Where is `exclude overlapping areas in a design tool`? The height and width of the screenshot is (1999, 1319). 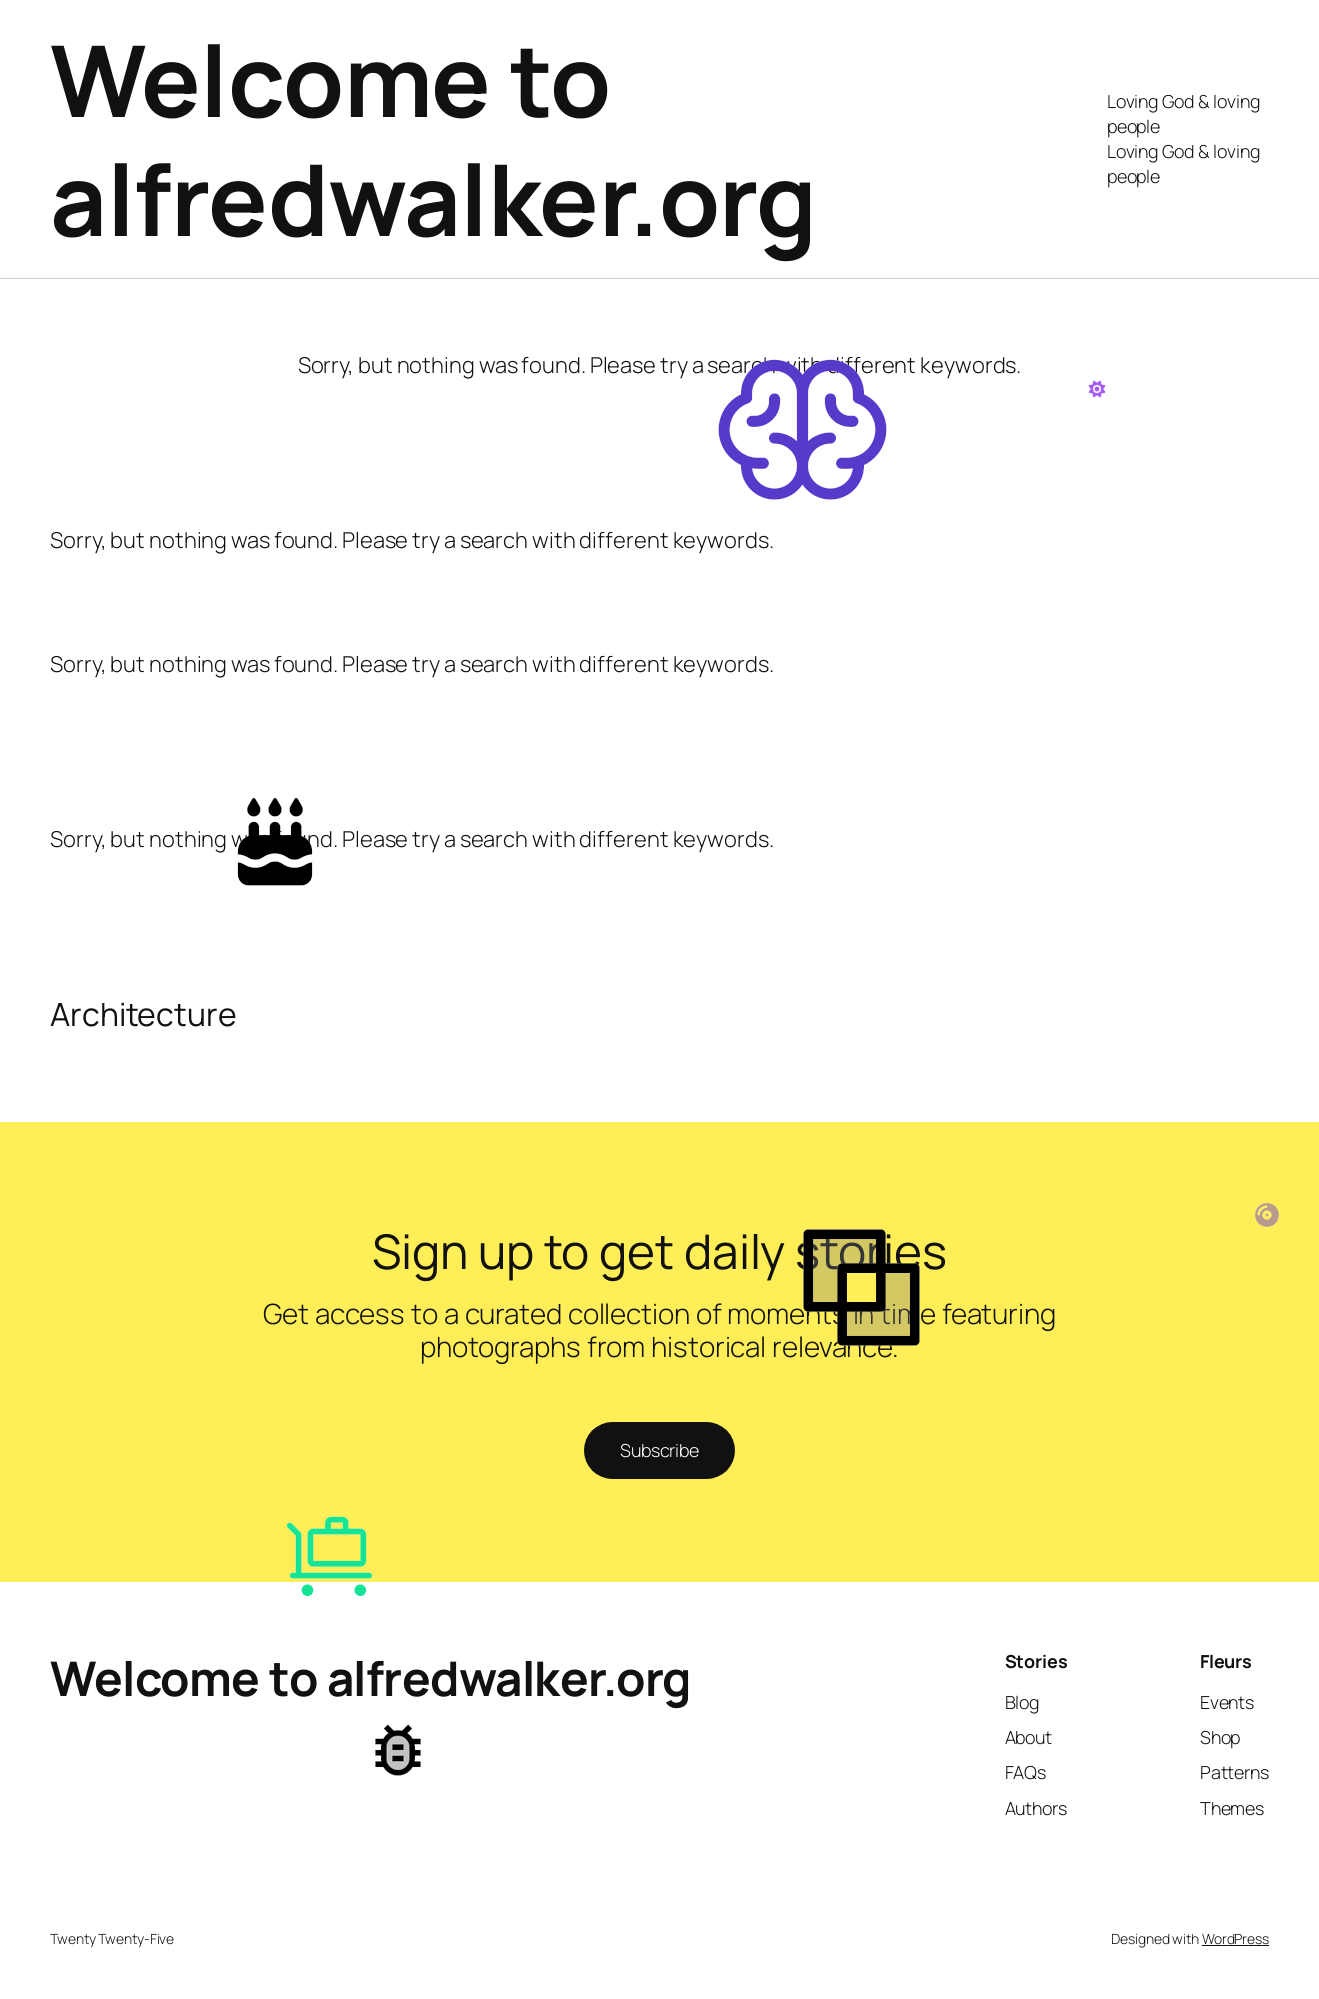 exclude overlapping areas in a design tool is located at coordinates (861, 1287).